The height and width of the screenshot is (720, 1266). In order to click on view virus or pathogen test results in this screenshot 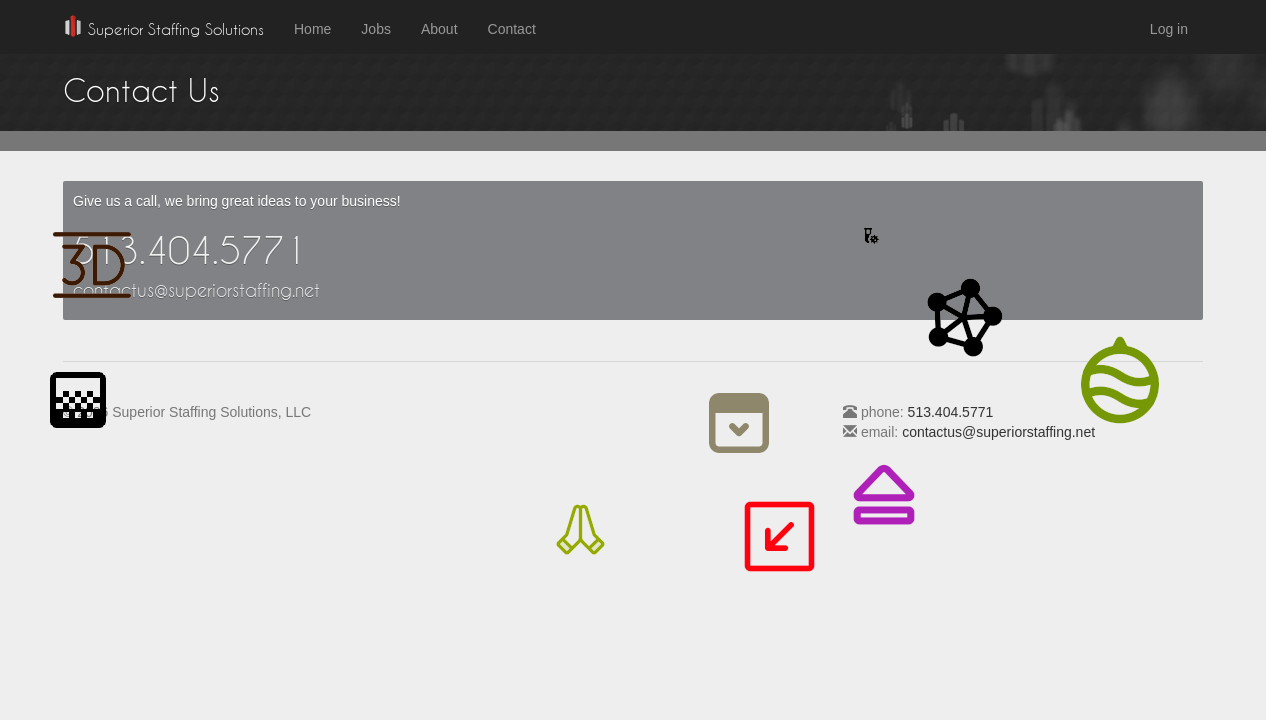, I will do `click(870, 235)`.